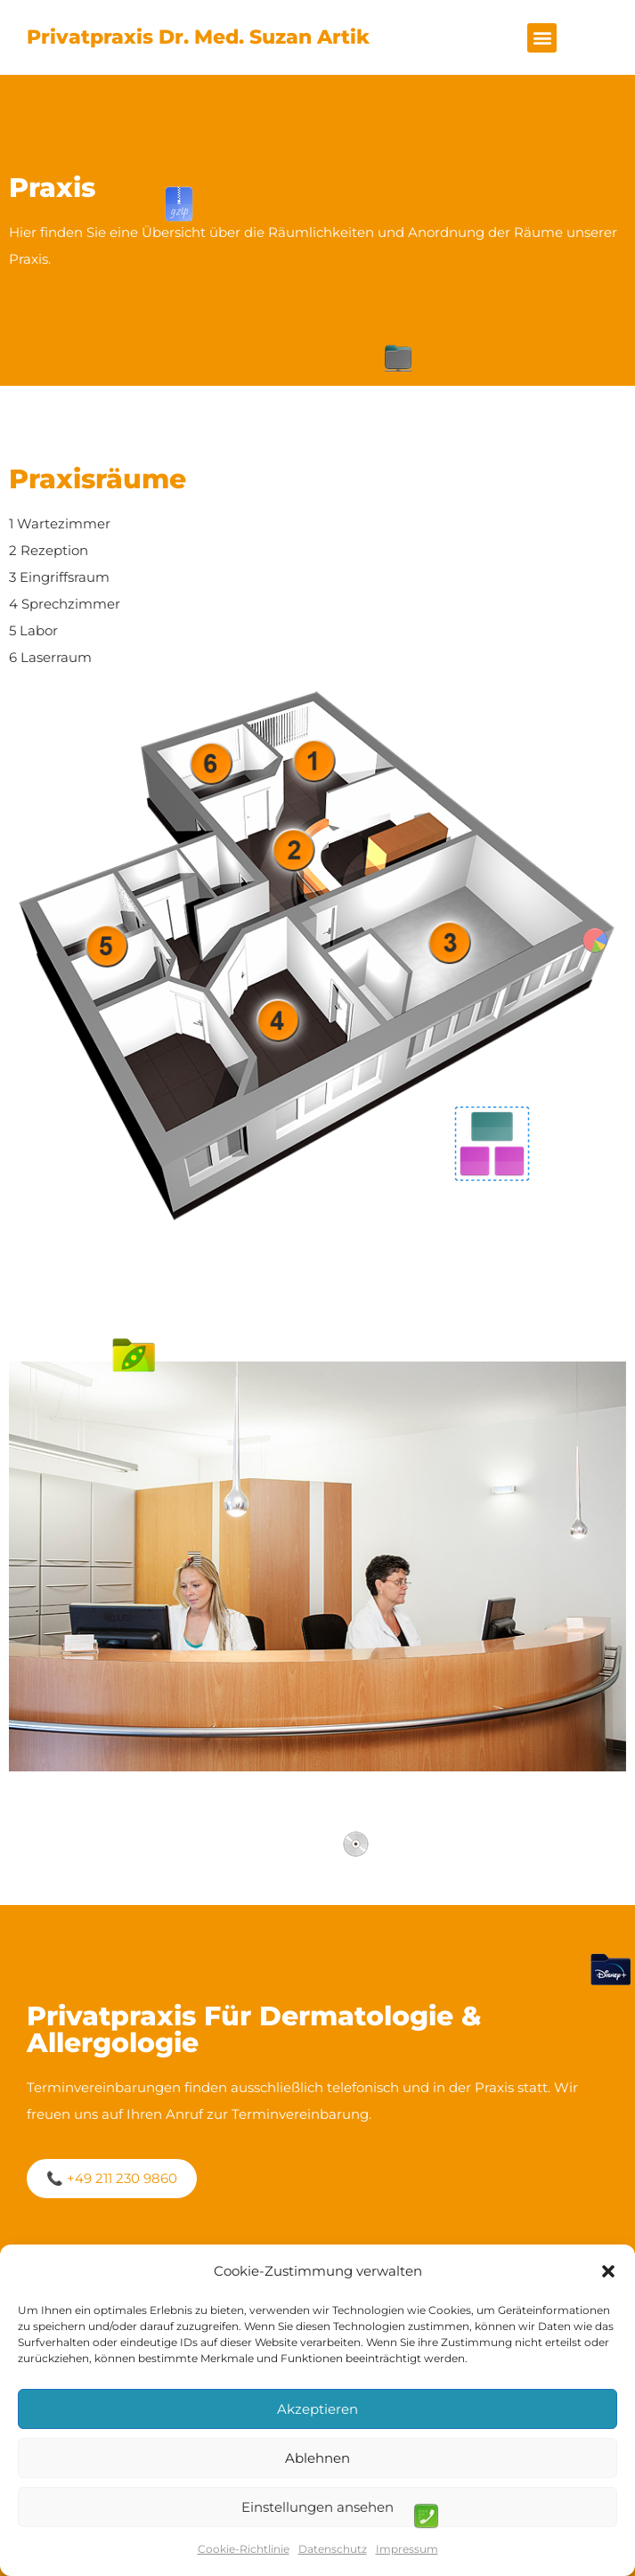 The height and width of the screenshot is (2576, 635). I want to click on open disney+ media folder, so click(610, 1970).